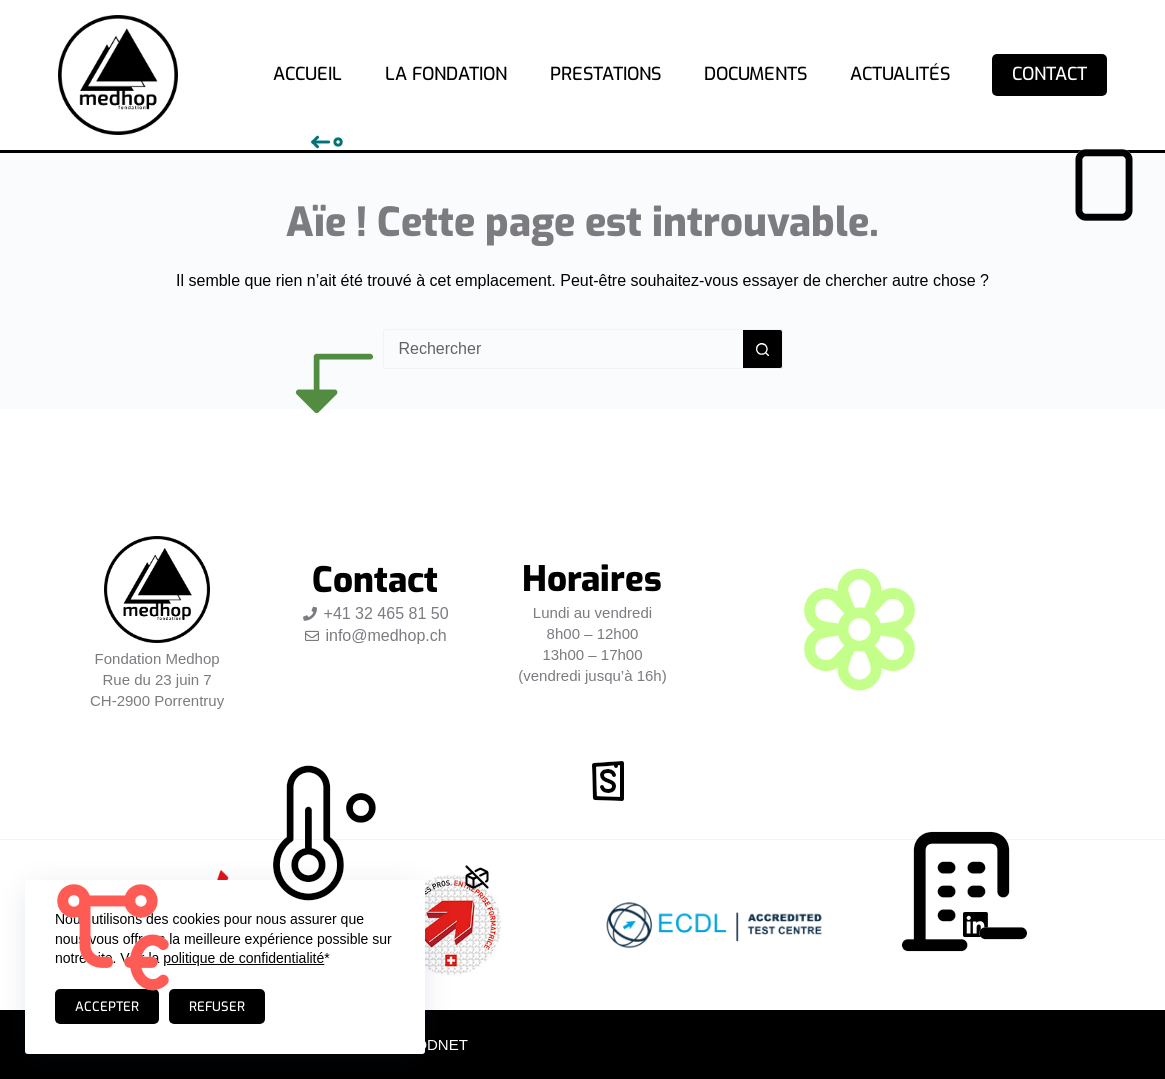  Describe the element at coordinates (477, 877) in the screenshot. I see `disable 3D view mode` at that location.